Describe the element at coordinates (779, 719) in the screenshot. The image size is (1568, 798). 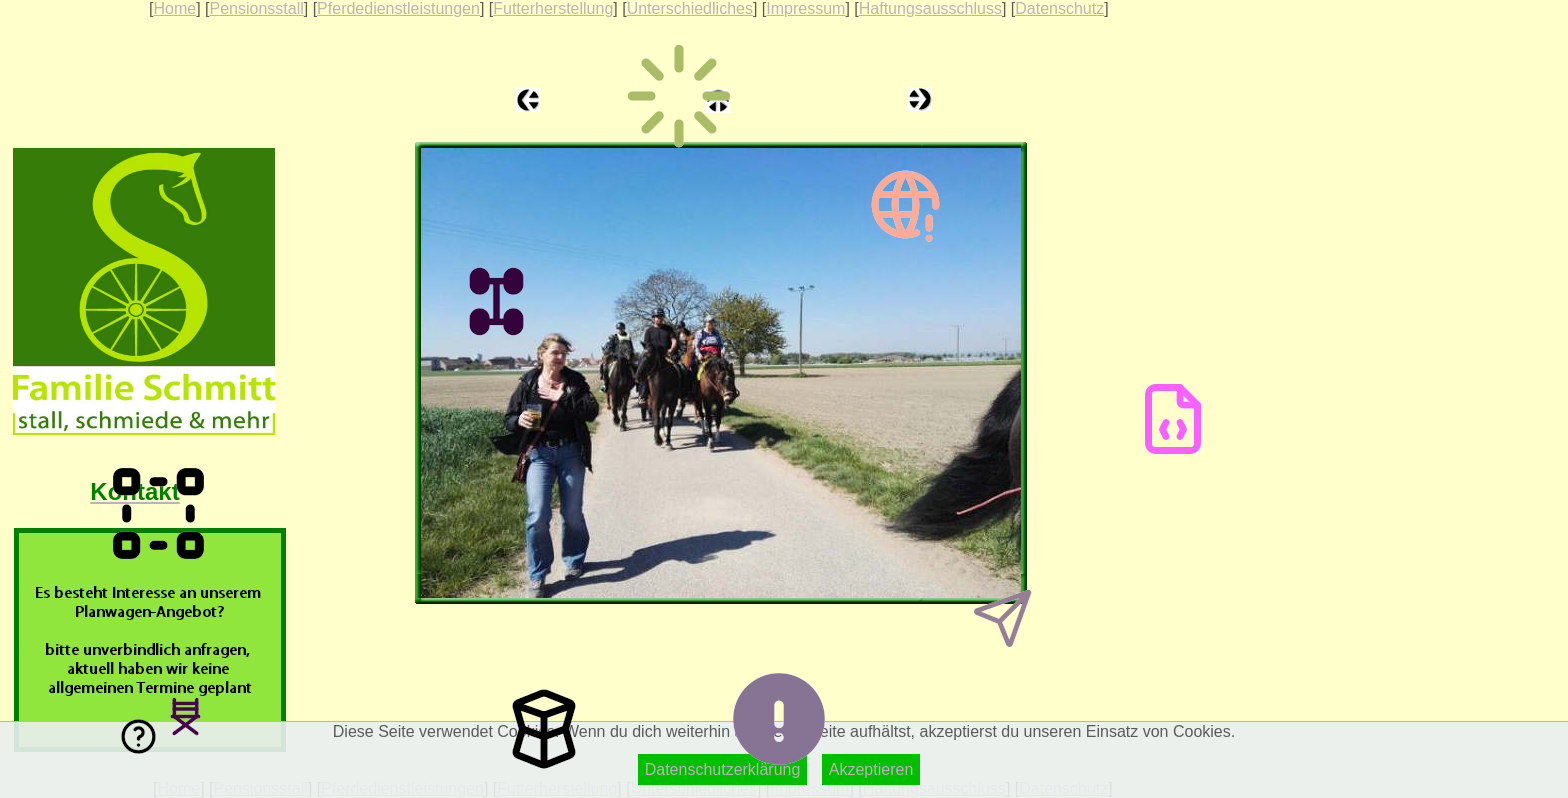
I see `indicates a warning or alert requiring attention` at that location.